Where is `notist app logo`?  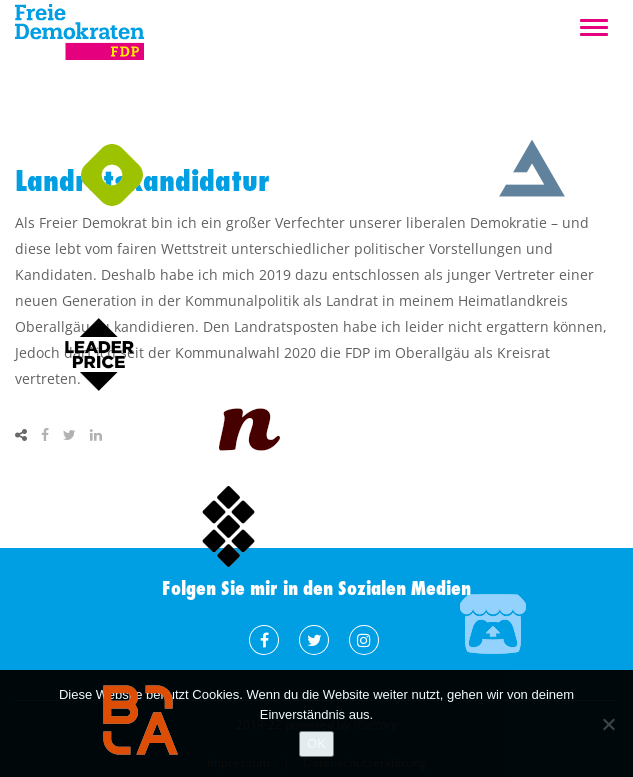
notist app logo is located at coordinates (249, 429).